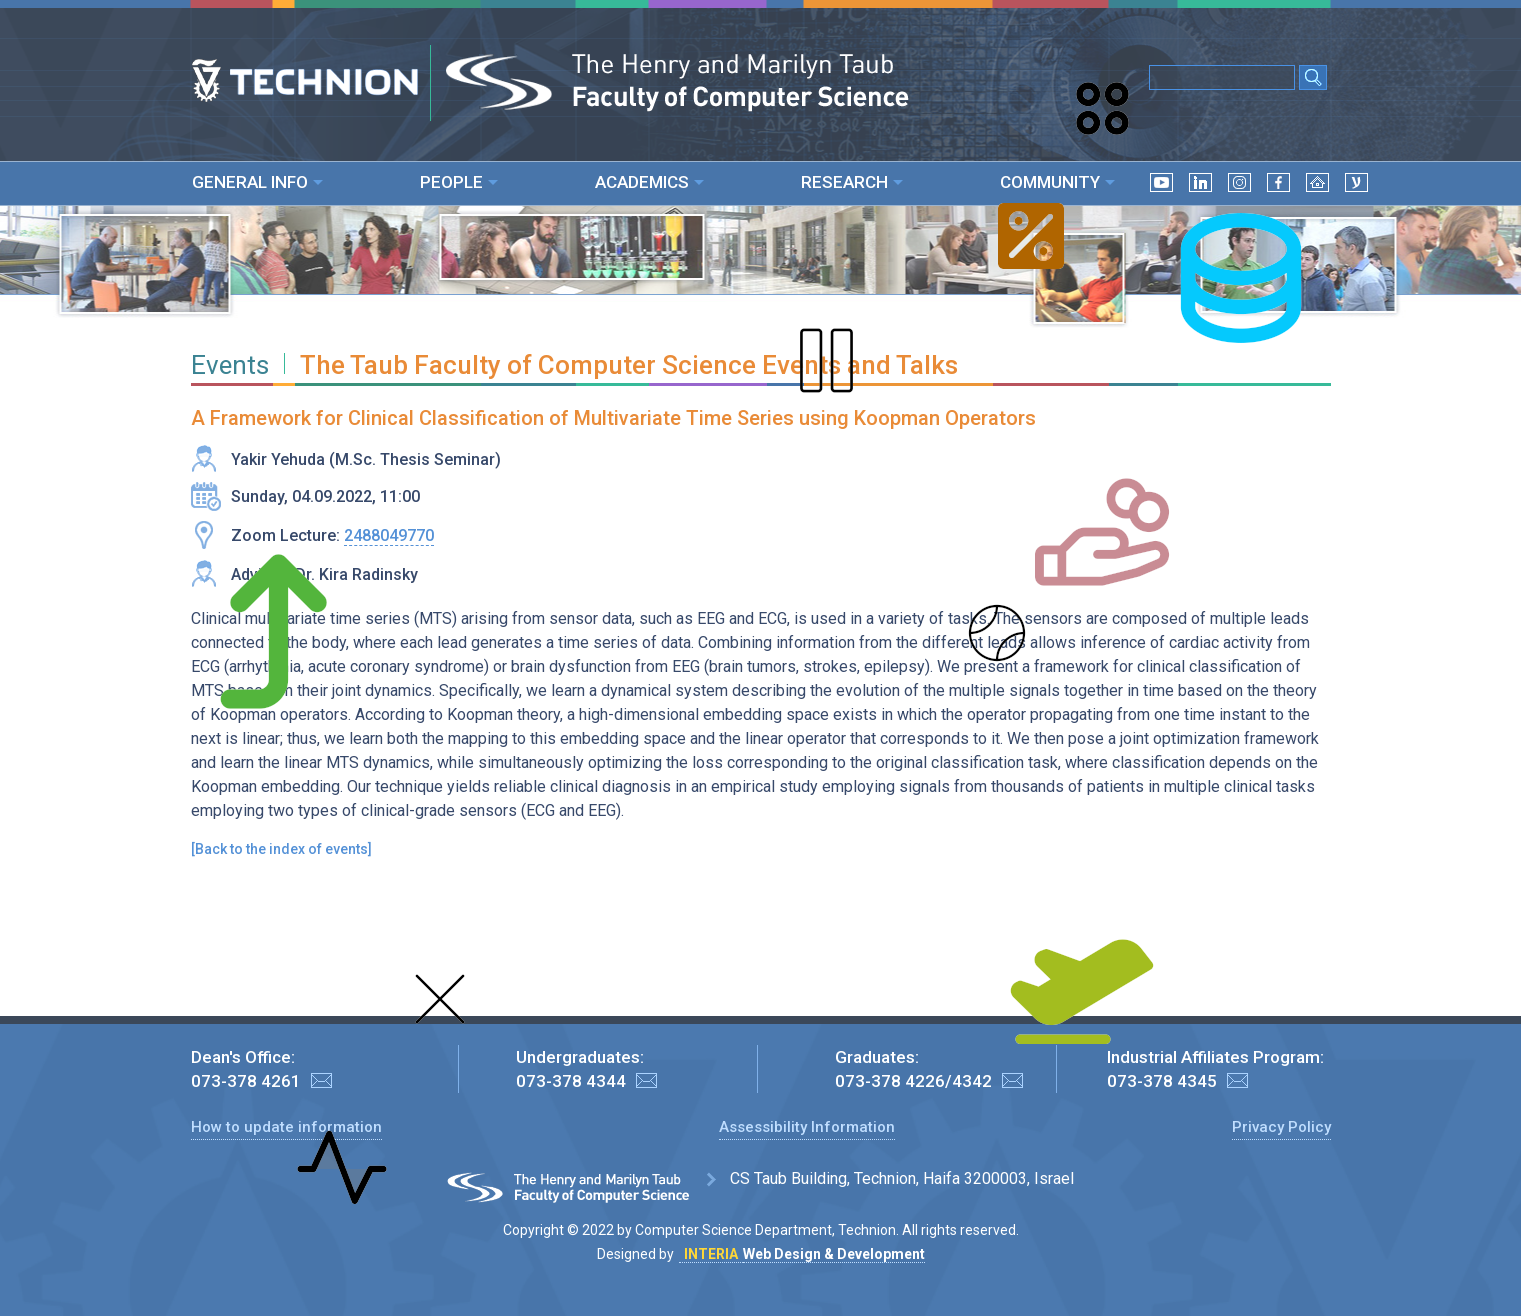  What do you see at coordinates (1241, 278) in the screenshot?
I see `access database or data storage` at bounding box center [1241, 278].